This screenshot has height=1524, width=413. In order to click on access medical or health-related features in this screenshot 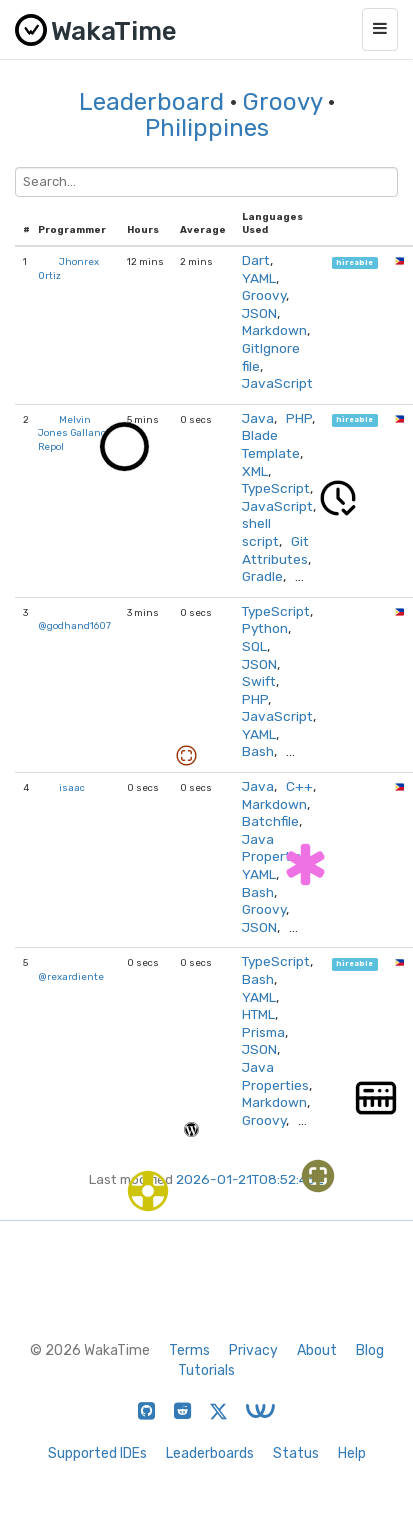, I will do `click(305, 864)`.